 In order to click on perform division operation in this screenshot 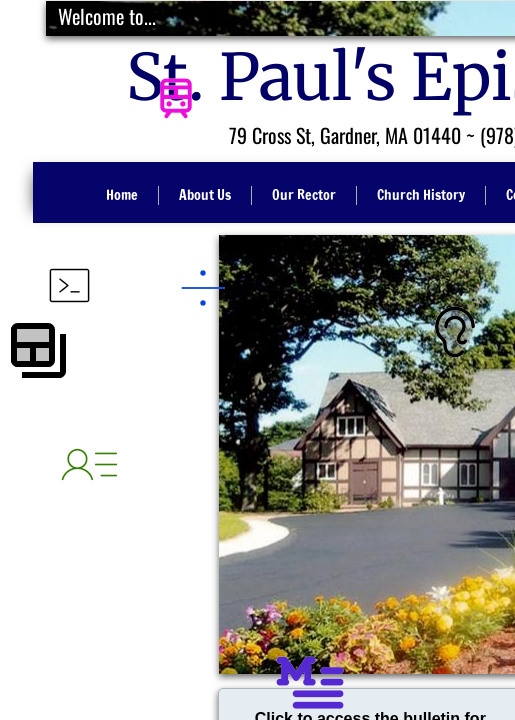, I will do `click(203, 288)`.